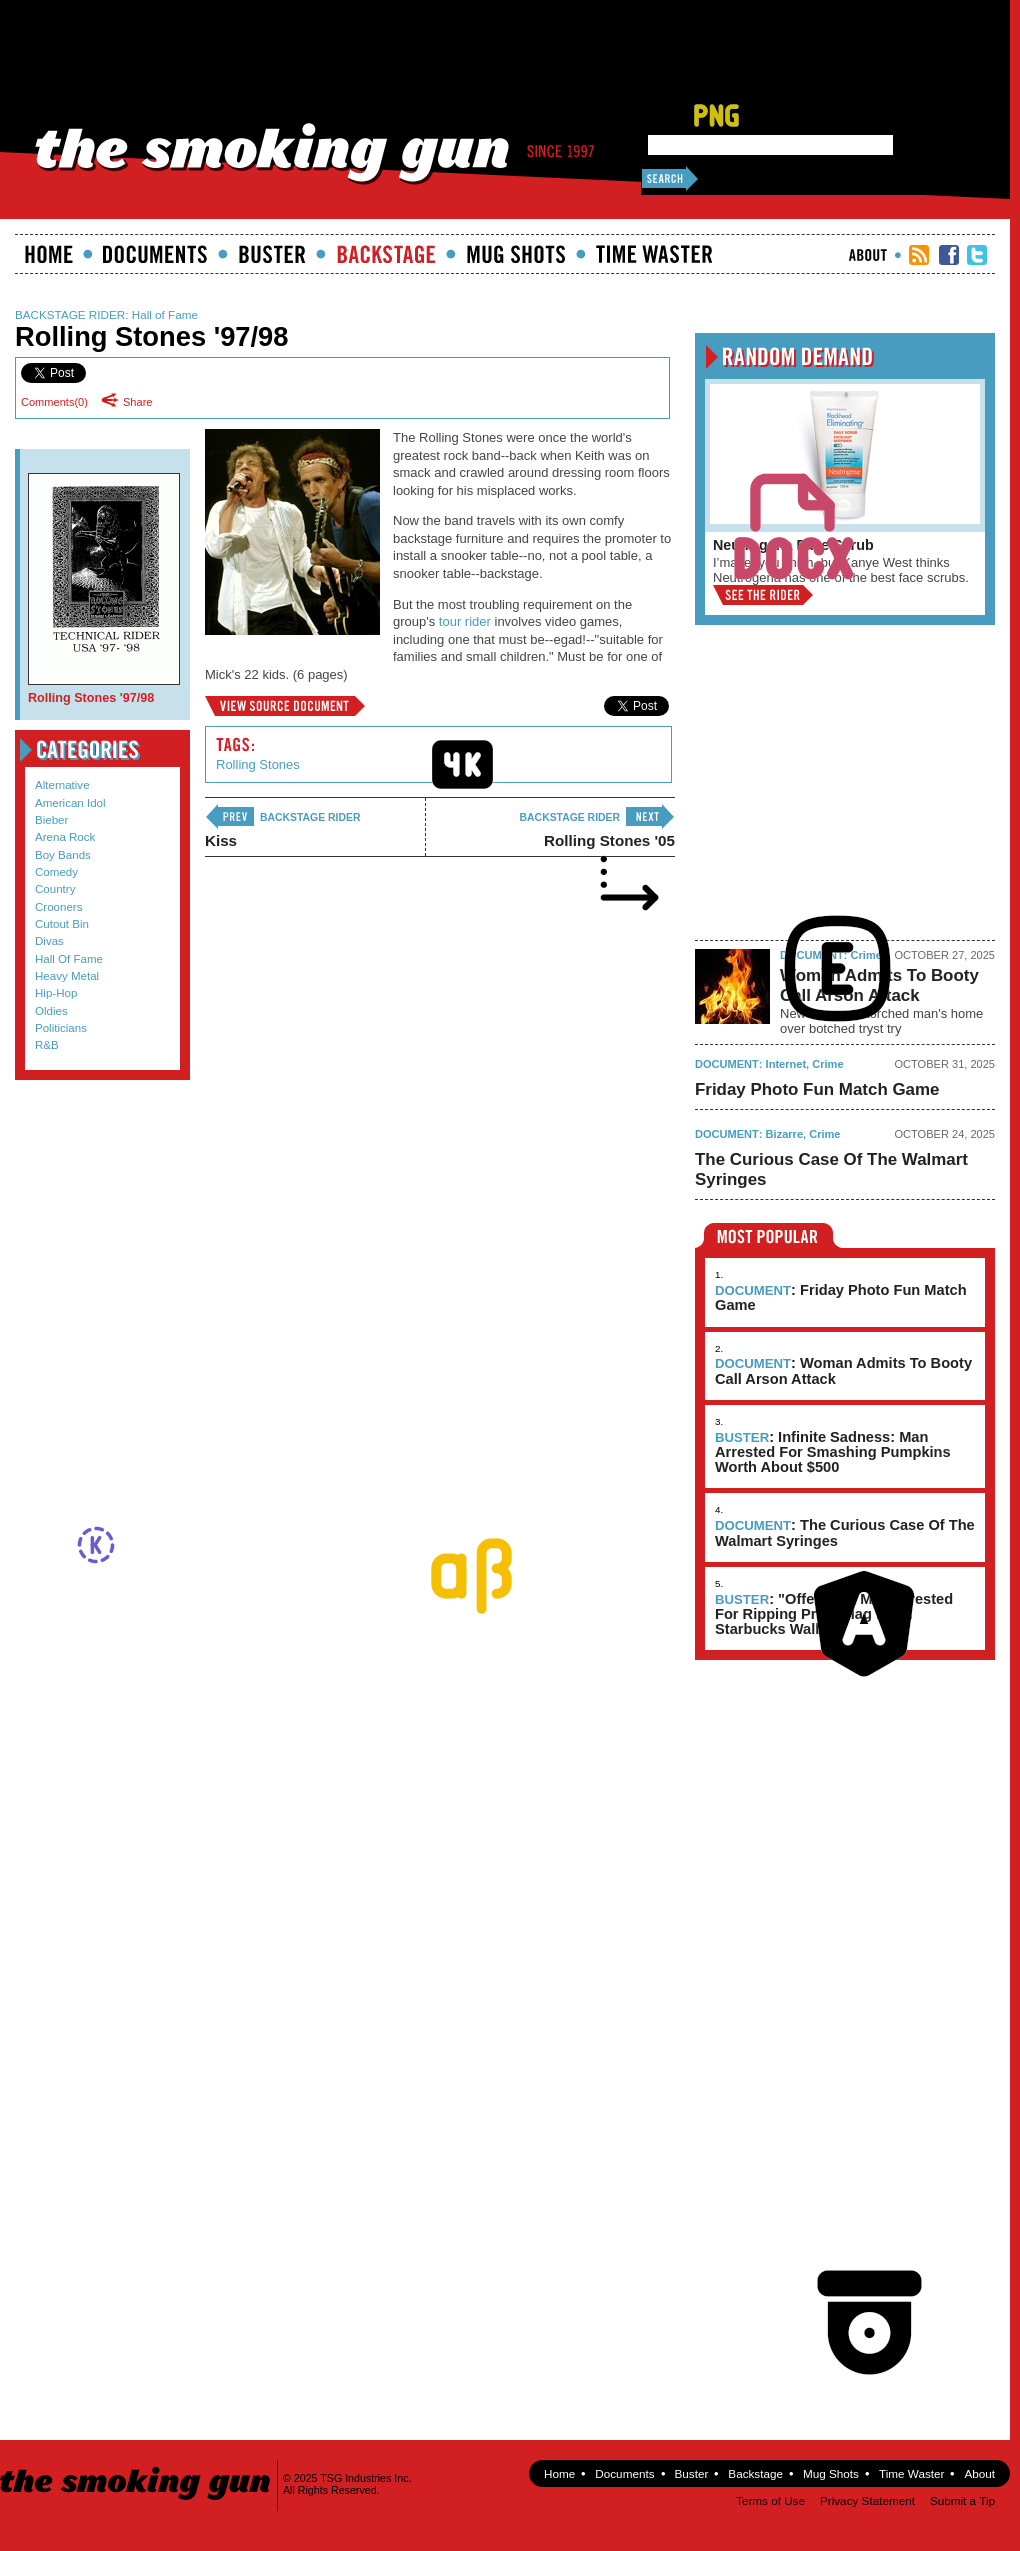 The width and height of the screenshot is (1020, 2551). What do you see at coordinates (837, 968) in the screenshot?
I see `indicates an item starting with the letter E` at bounding box center [837, 968].